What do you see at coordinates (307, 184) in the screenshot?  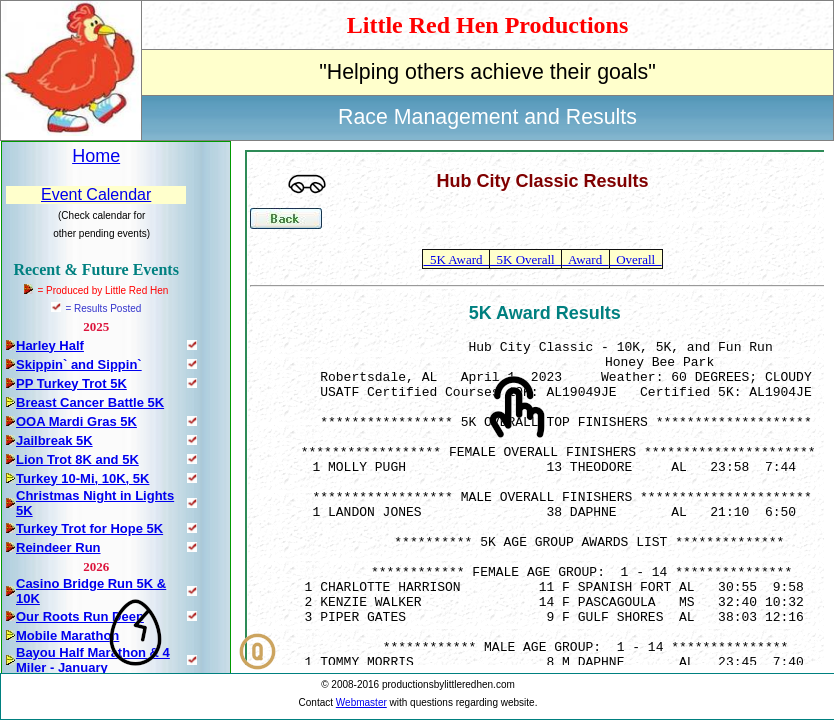 I see `access swimming or sports activity settings` at bounding box center [307, 184].